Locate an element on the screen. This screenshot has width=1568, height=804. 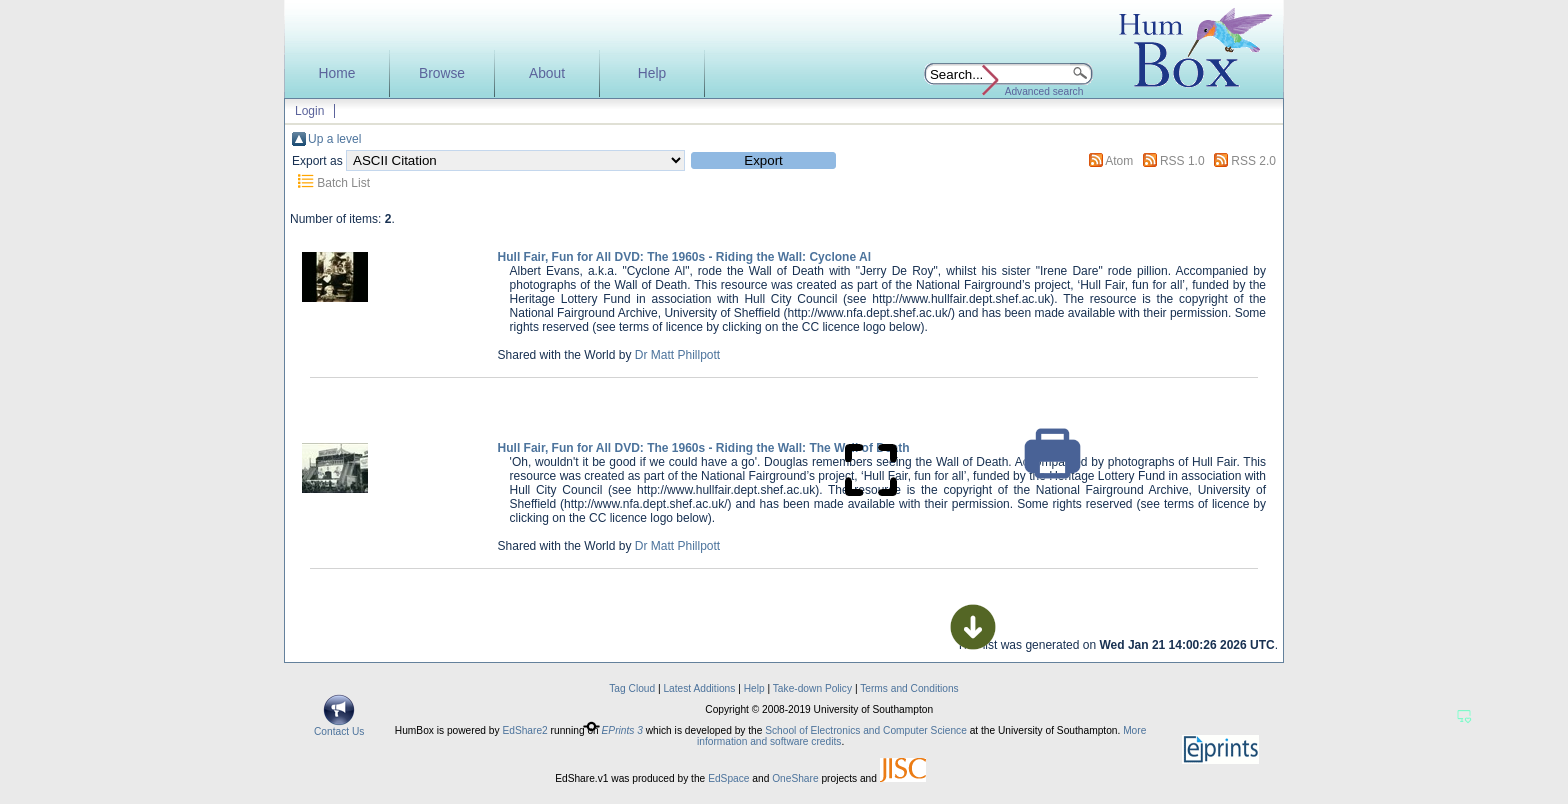
expand to fullscreen mode is located at coordinates (871, 470).